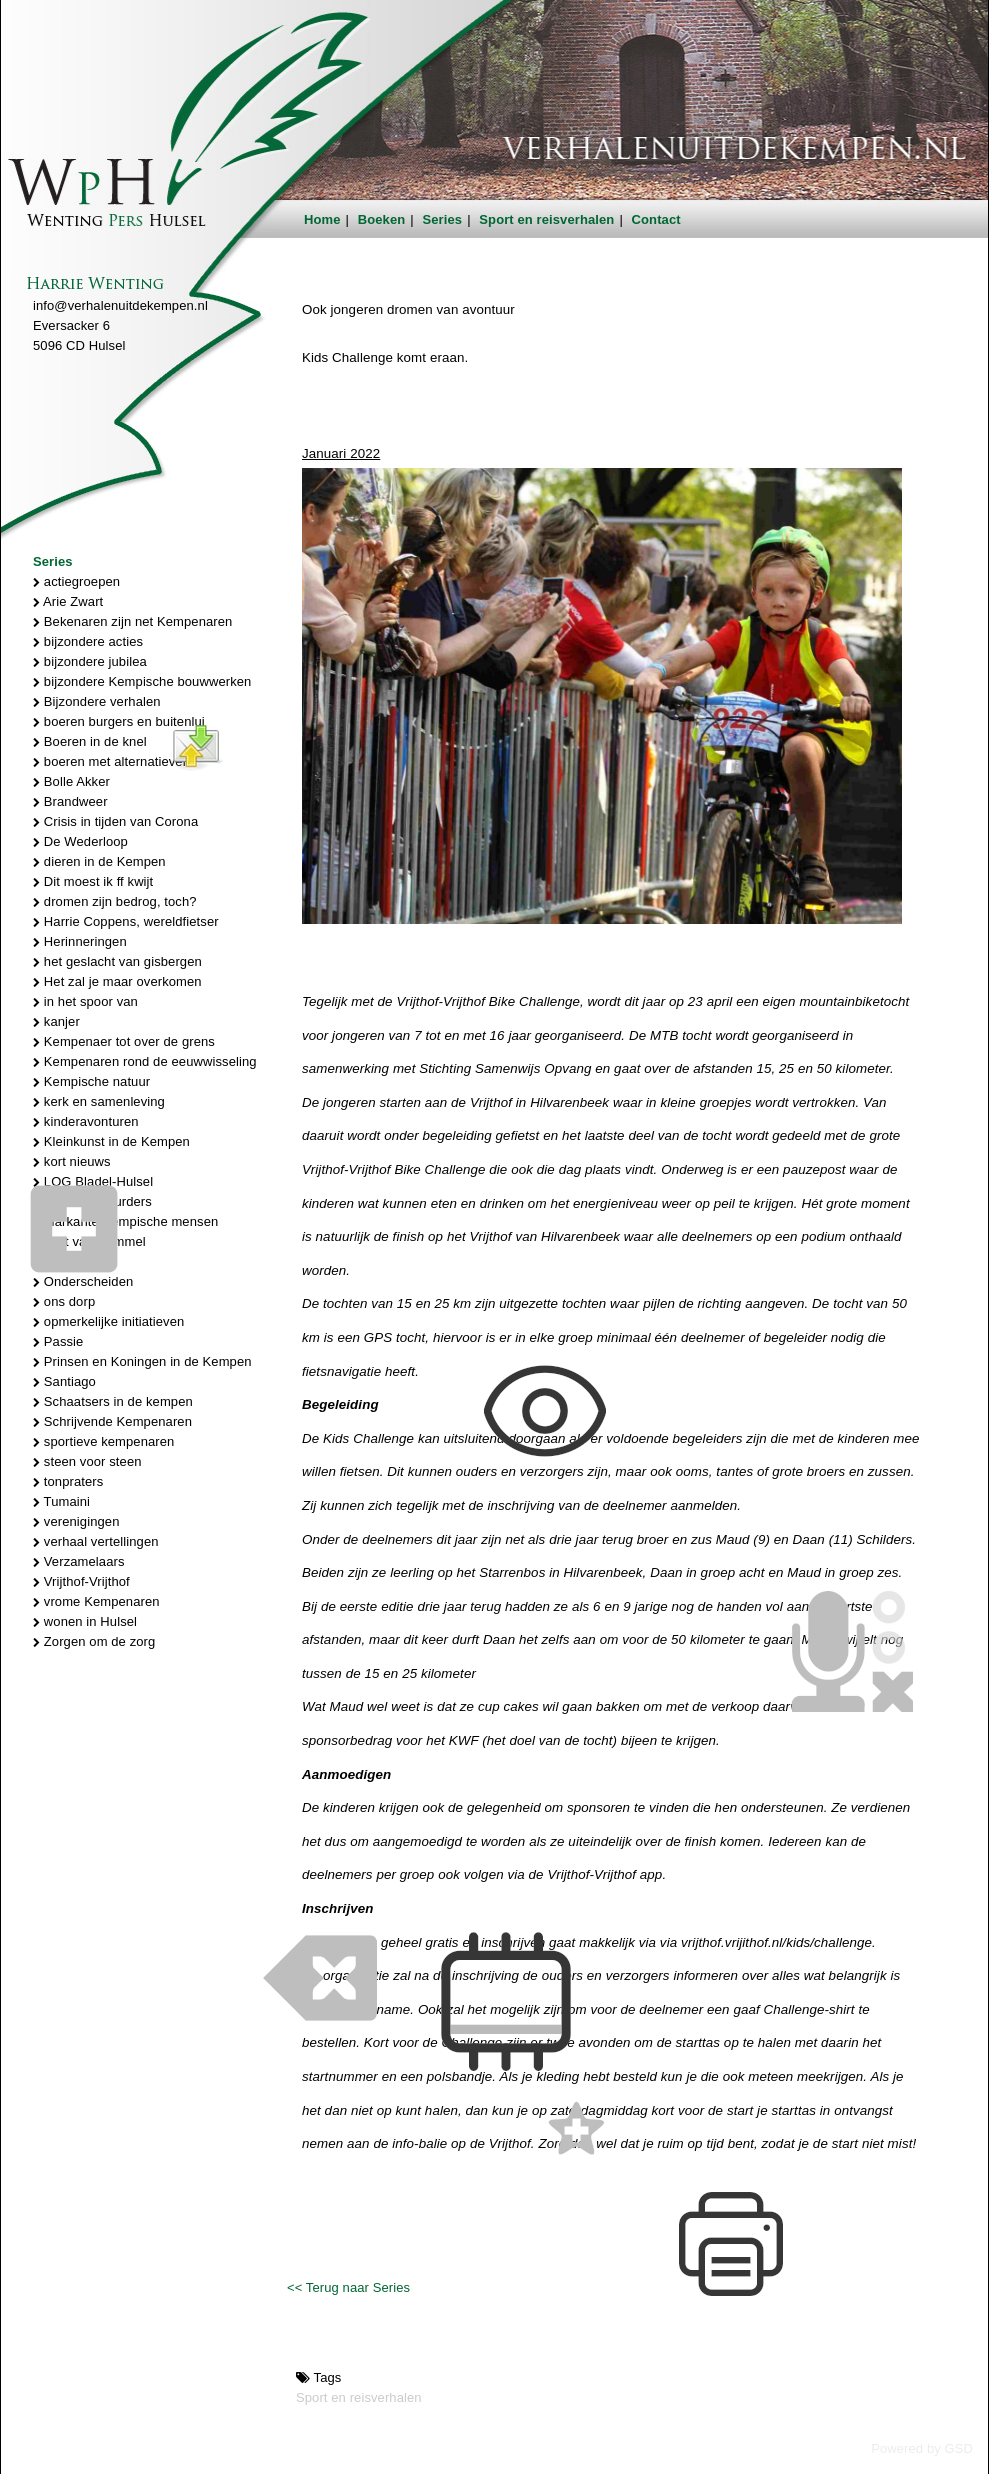 Image resolution: width=989 pixels, height=2474 pixels. I want to click on add to favorites, so click(576, 2130).